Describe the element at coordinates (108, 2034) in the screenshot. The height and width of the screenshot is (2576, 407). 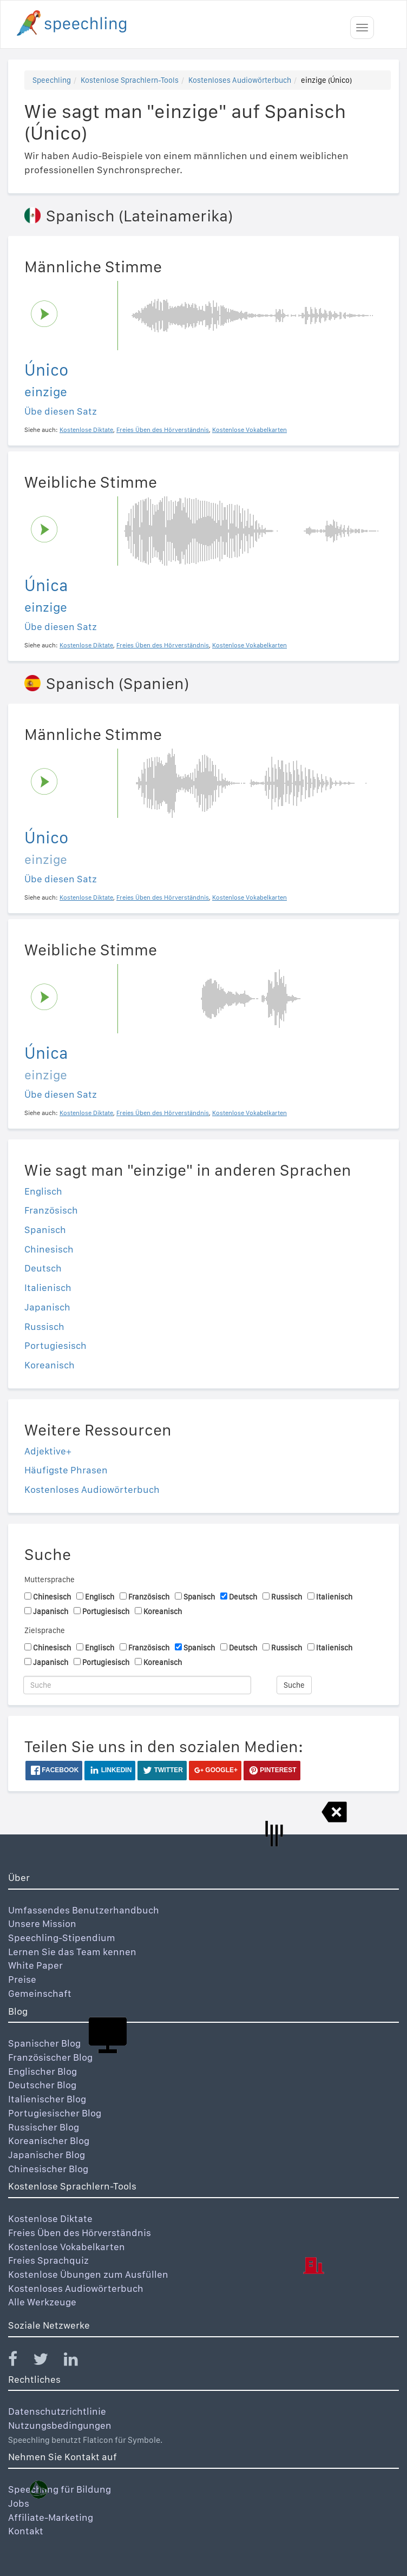
I see `access desktop or computer settings` at that location.